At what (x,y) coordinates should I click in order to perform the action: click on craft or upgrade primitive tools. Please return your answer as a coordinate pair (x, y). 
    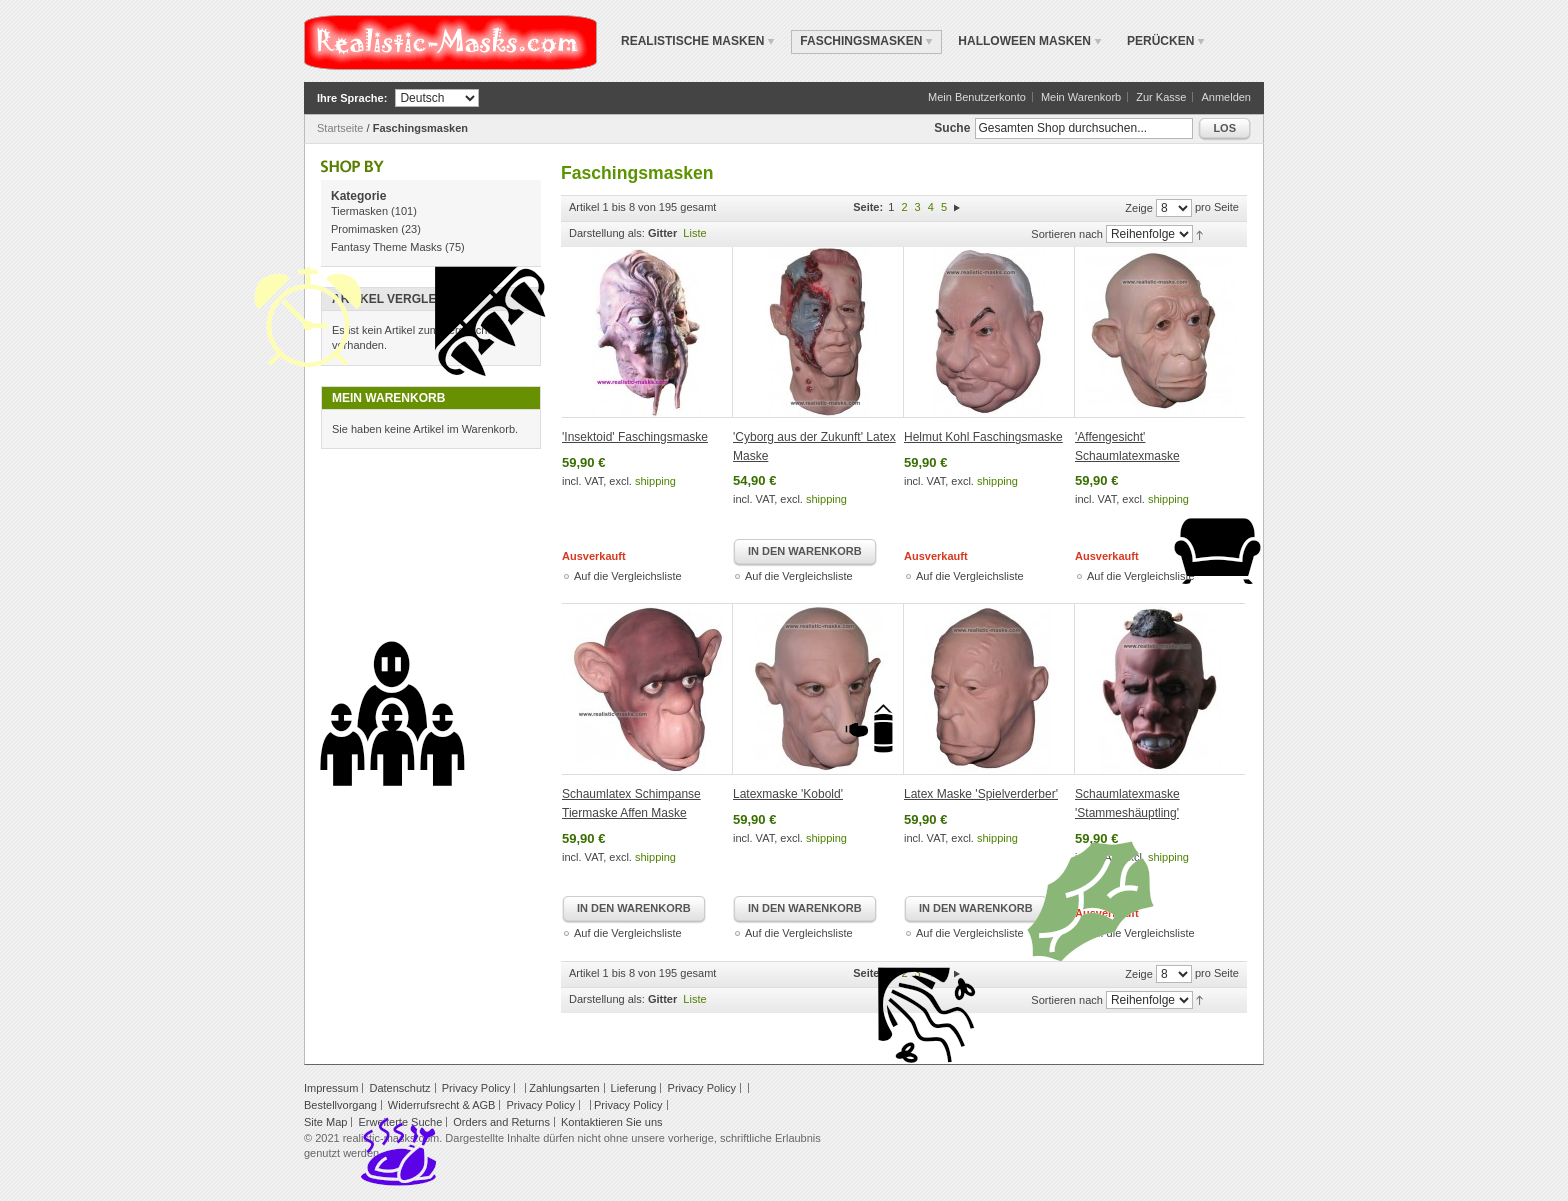
    Looking at the image, I should click on (1090, 901).